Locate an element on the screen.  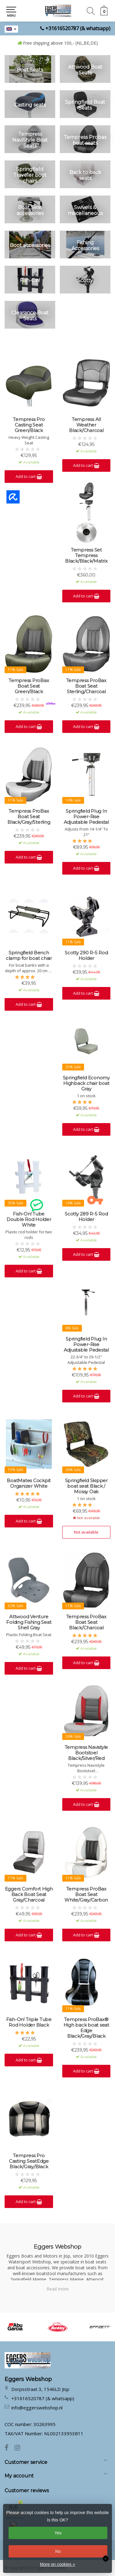
access security or authentication settings is located at coordinates (95, 1200).